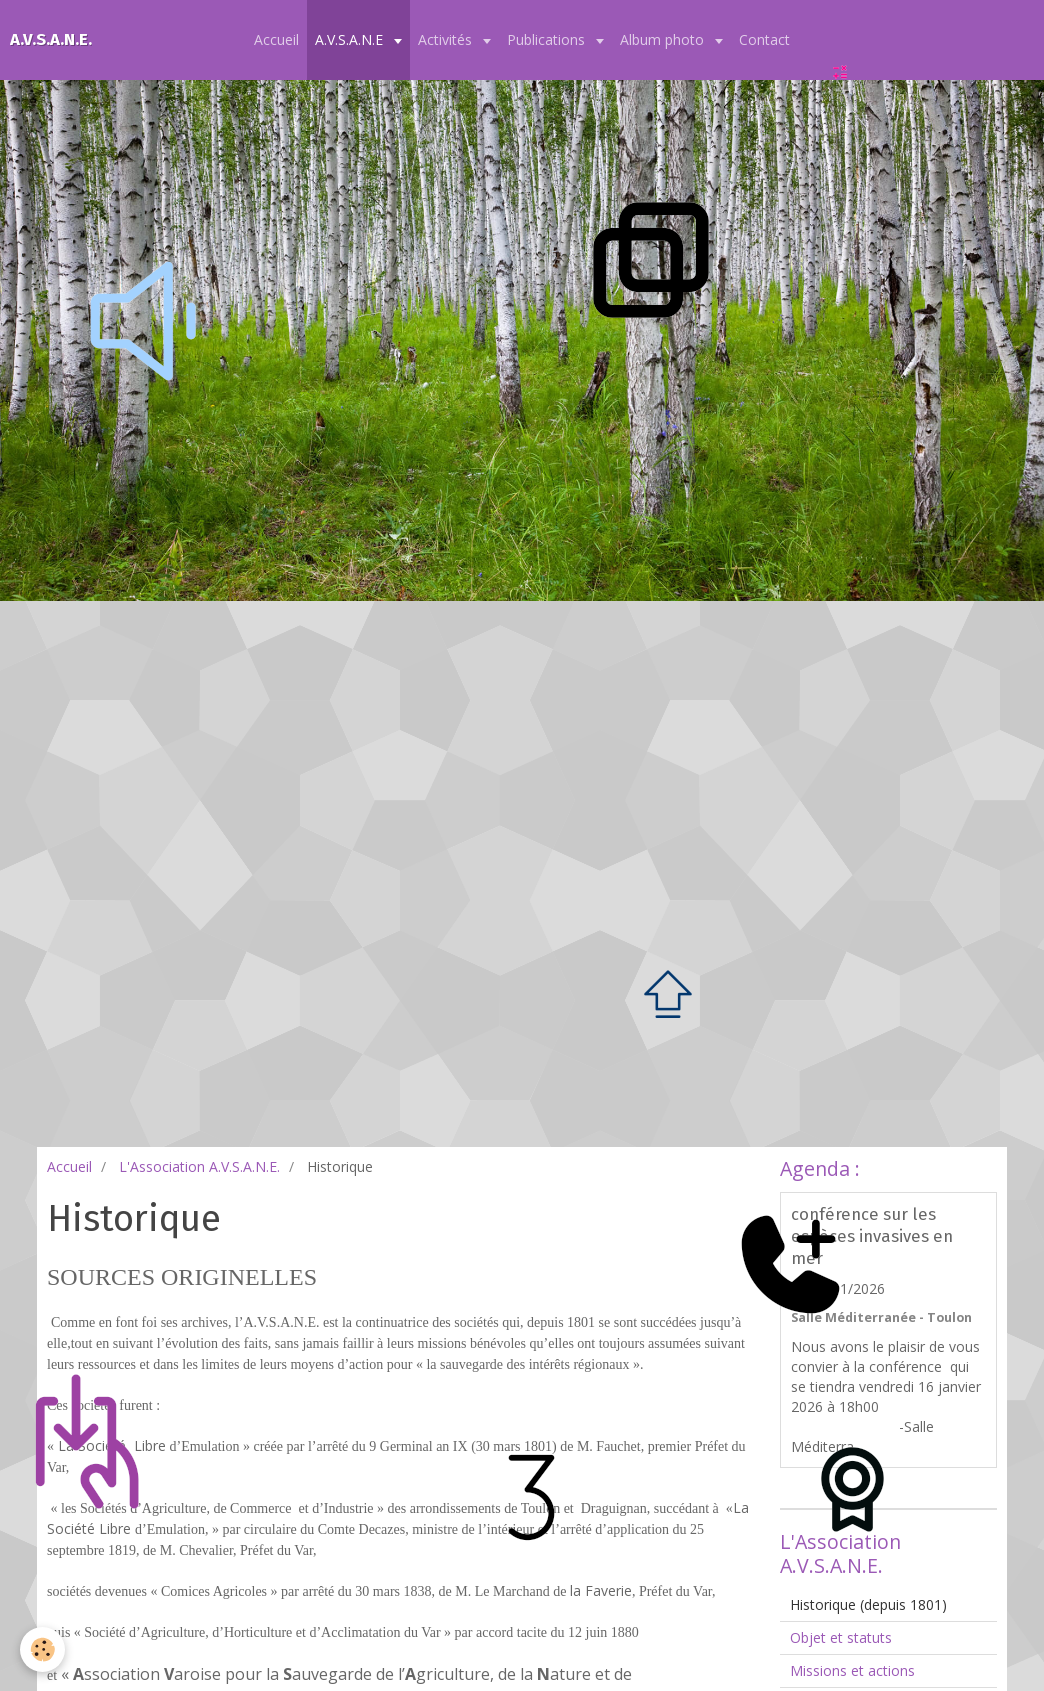  Describe the element at coordinates (651, 260) in the screenshot. I see `view overlapping layers or intersecting objects` at that location.